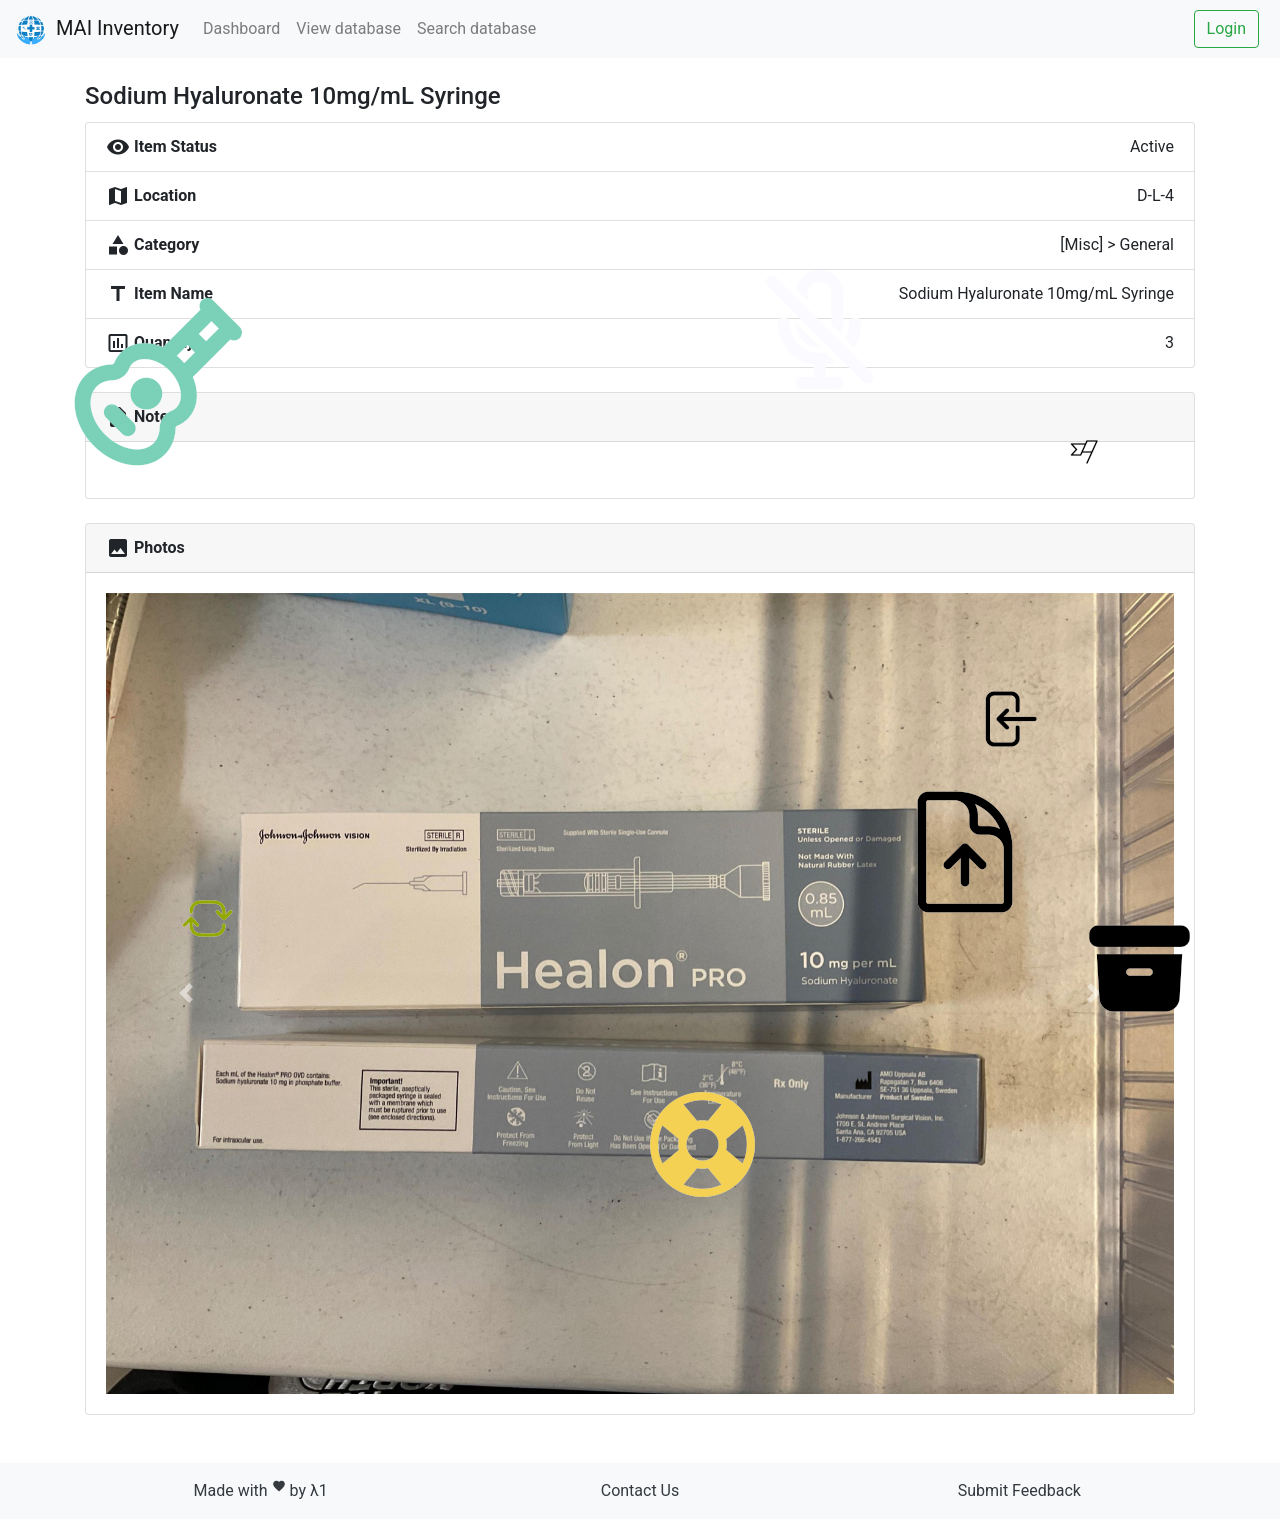 The width and height of the screenshot is (1280, 1519). What do you see at coordinates (1007, 719) in the screenshot?
I see `log in to your account` at bounding box center [1007, 719].